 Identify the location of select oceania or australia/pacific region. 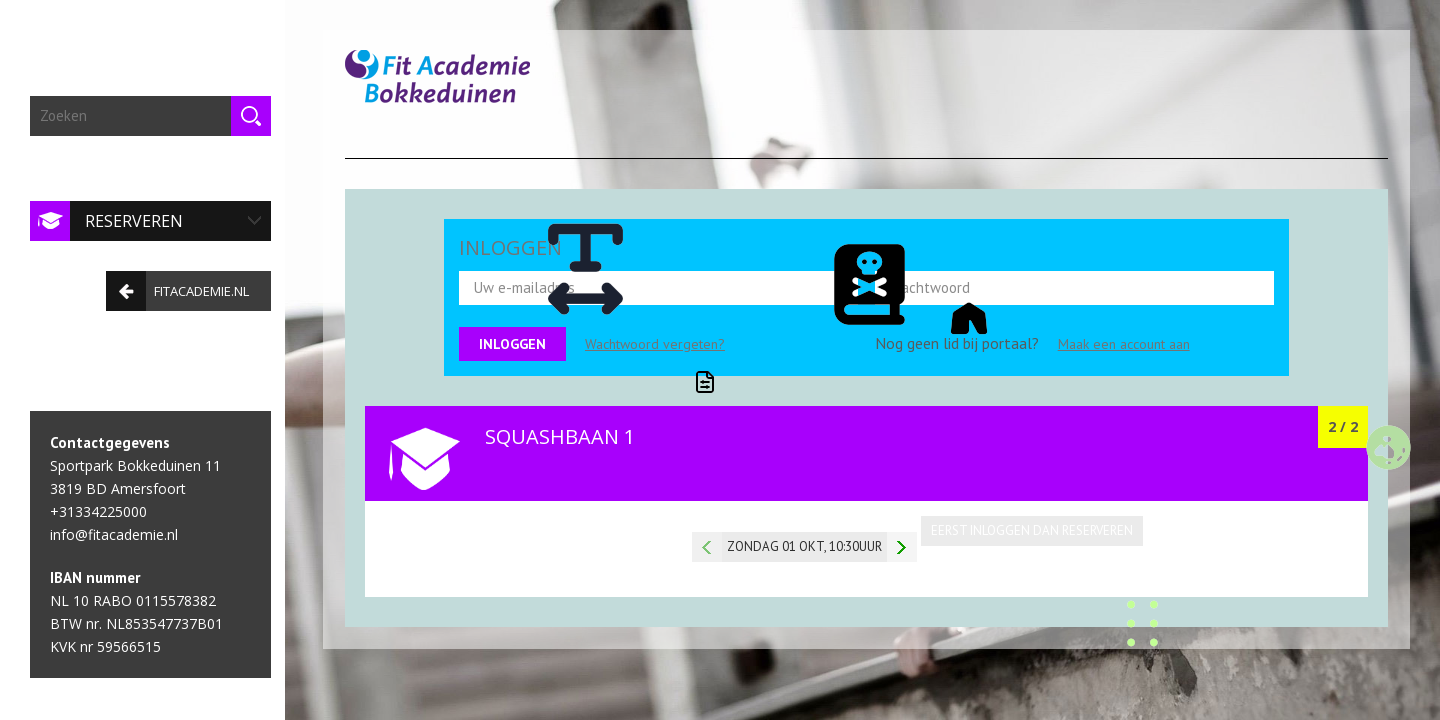
(1388, 447).